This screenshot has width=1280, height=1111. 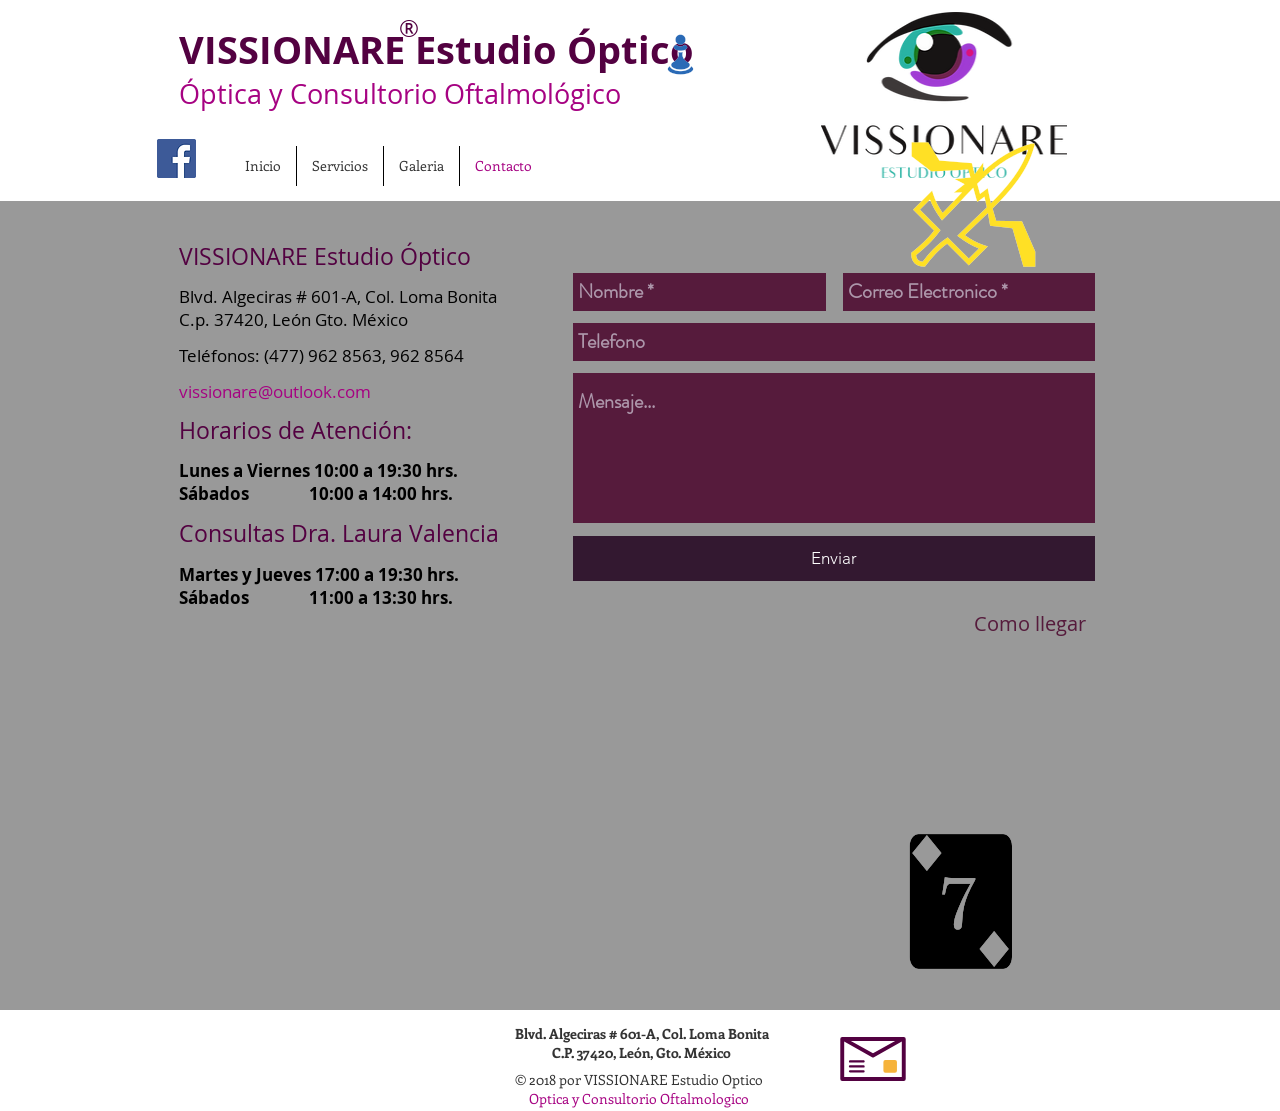 I want to click on seven of diamonds playing card, so click(x=960, y=901).